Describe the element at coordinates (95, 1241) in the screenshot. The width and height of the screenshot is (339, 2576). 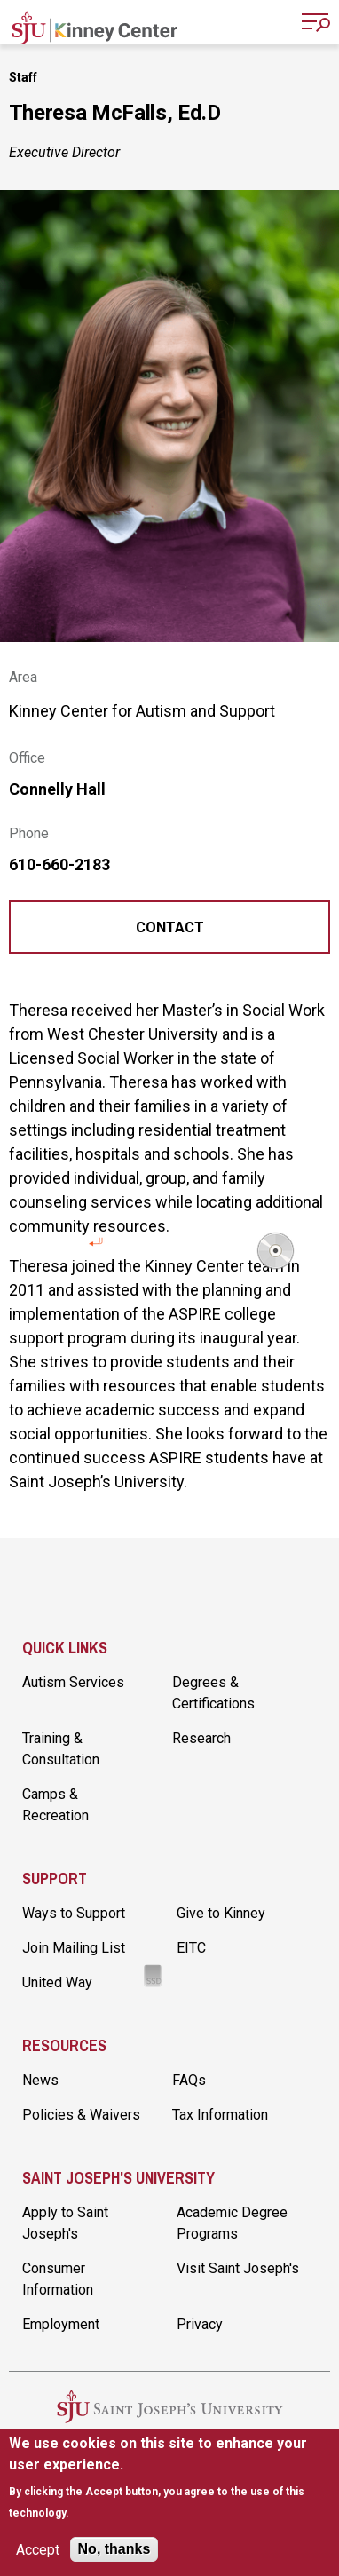
I see `reply to all recipients of an email` at that location.